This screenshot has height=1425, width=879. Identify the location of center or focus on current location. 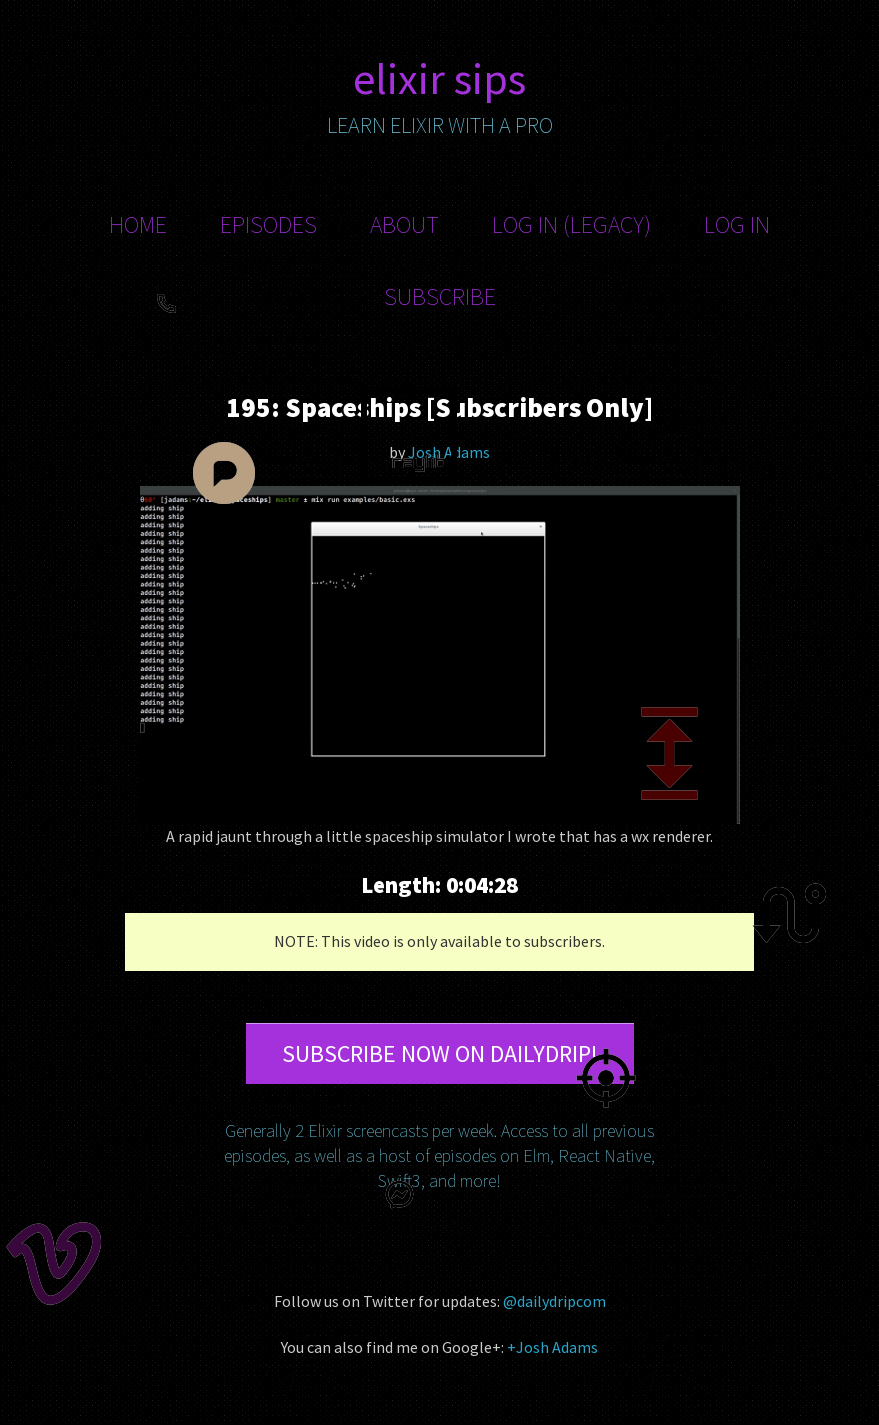
(606, 1078).